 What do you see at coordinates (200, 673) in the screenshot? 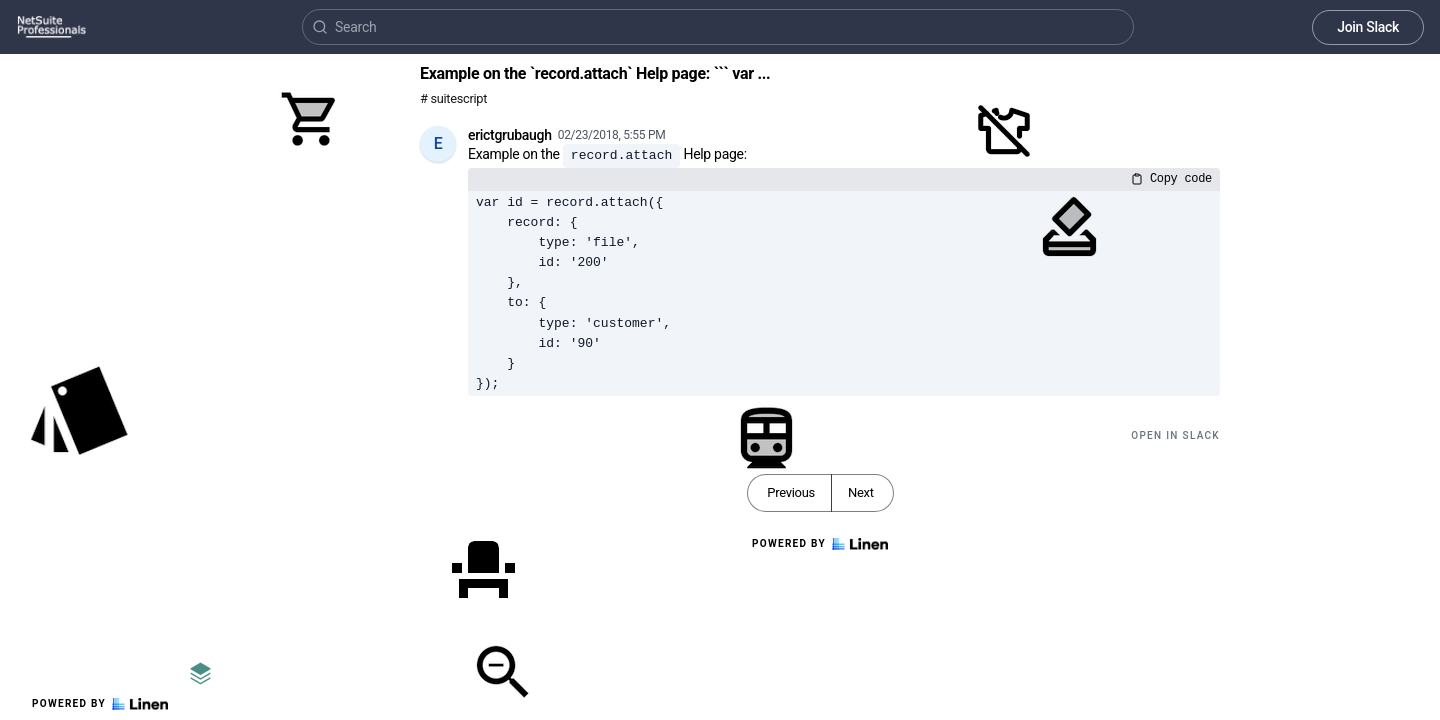
I see `view layers or stacked content` at bounding box center [200, 673].